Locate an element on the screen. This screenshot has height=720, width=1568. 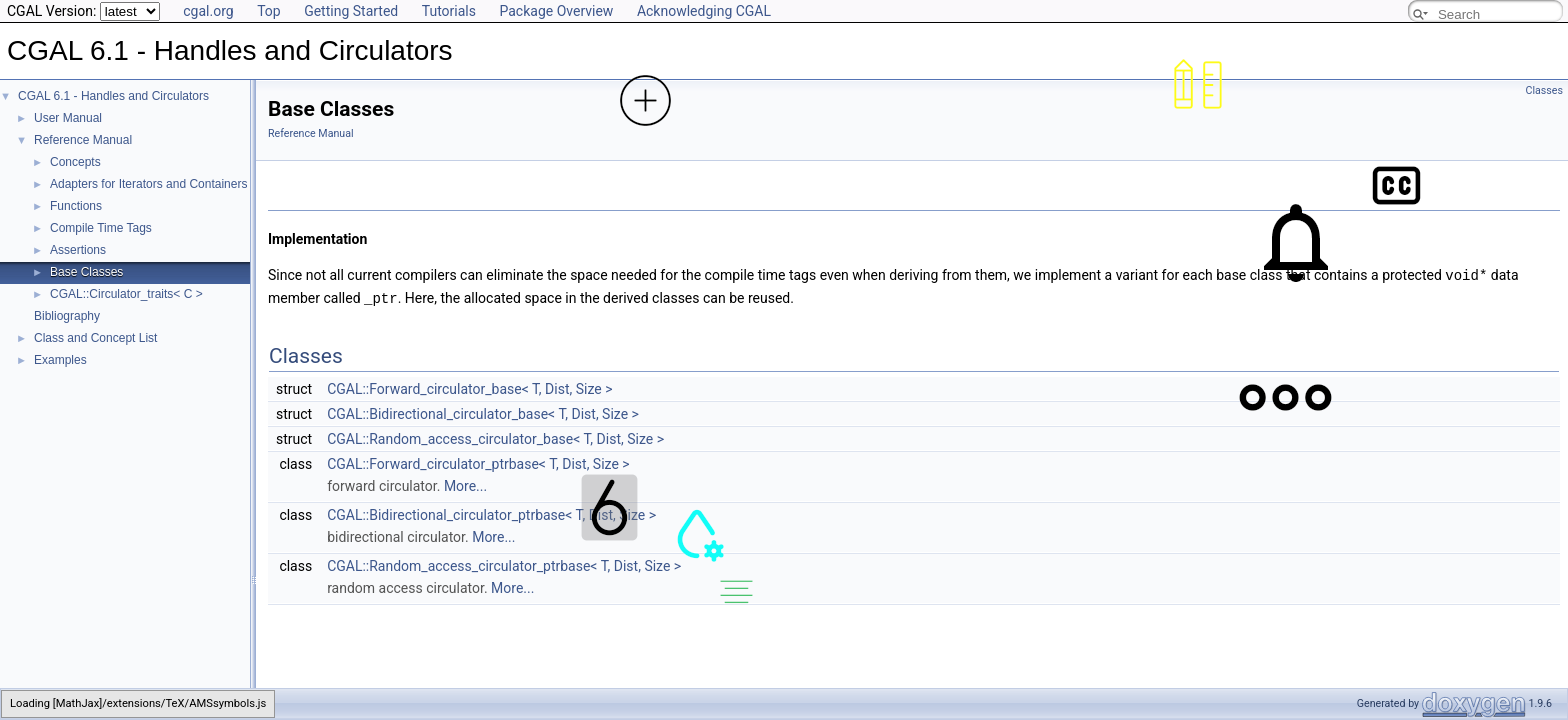
center align text is located at coordinates (736, 592).